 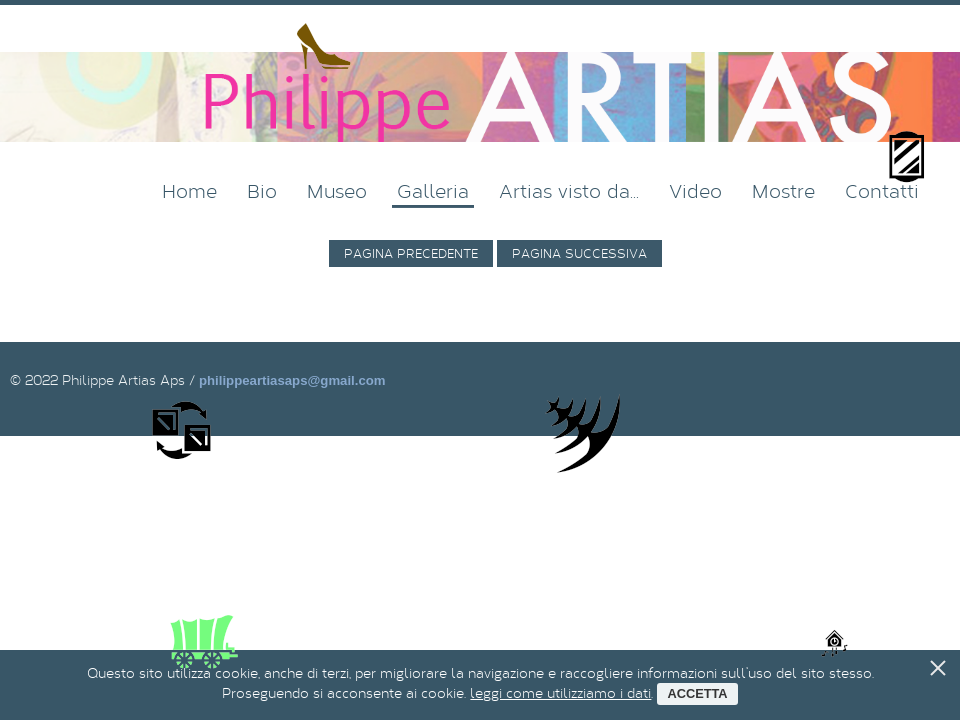 What do you see at coordinates (324, 46) in the screenshot?
I see `browse women's footwear category` at bounding box center [324, 46].